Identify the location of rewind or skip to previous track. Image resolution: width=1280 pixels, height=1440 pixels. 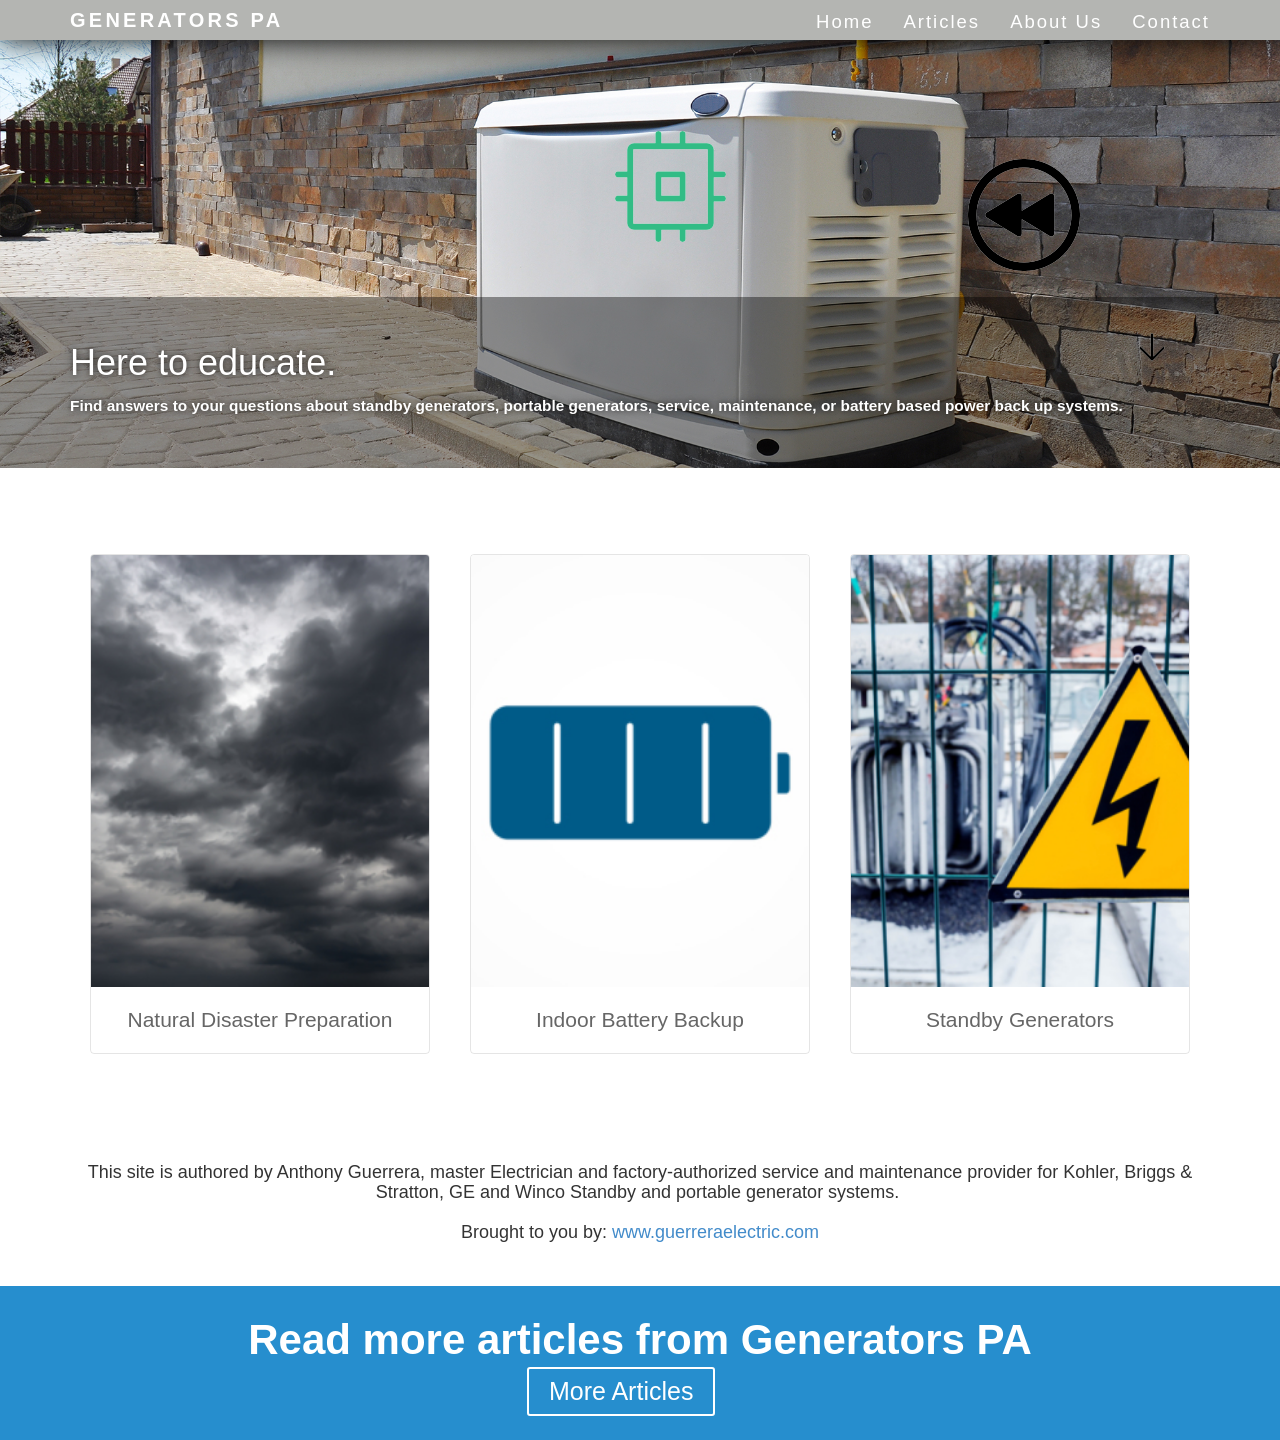
(1024, 215).